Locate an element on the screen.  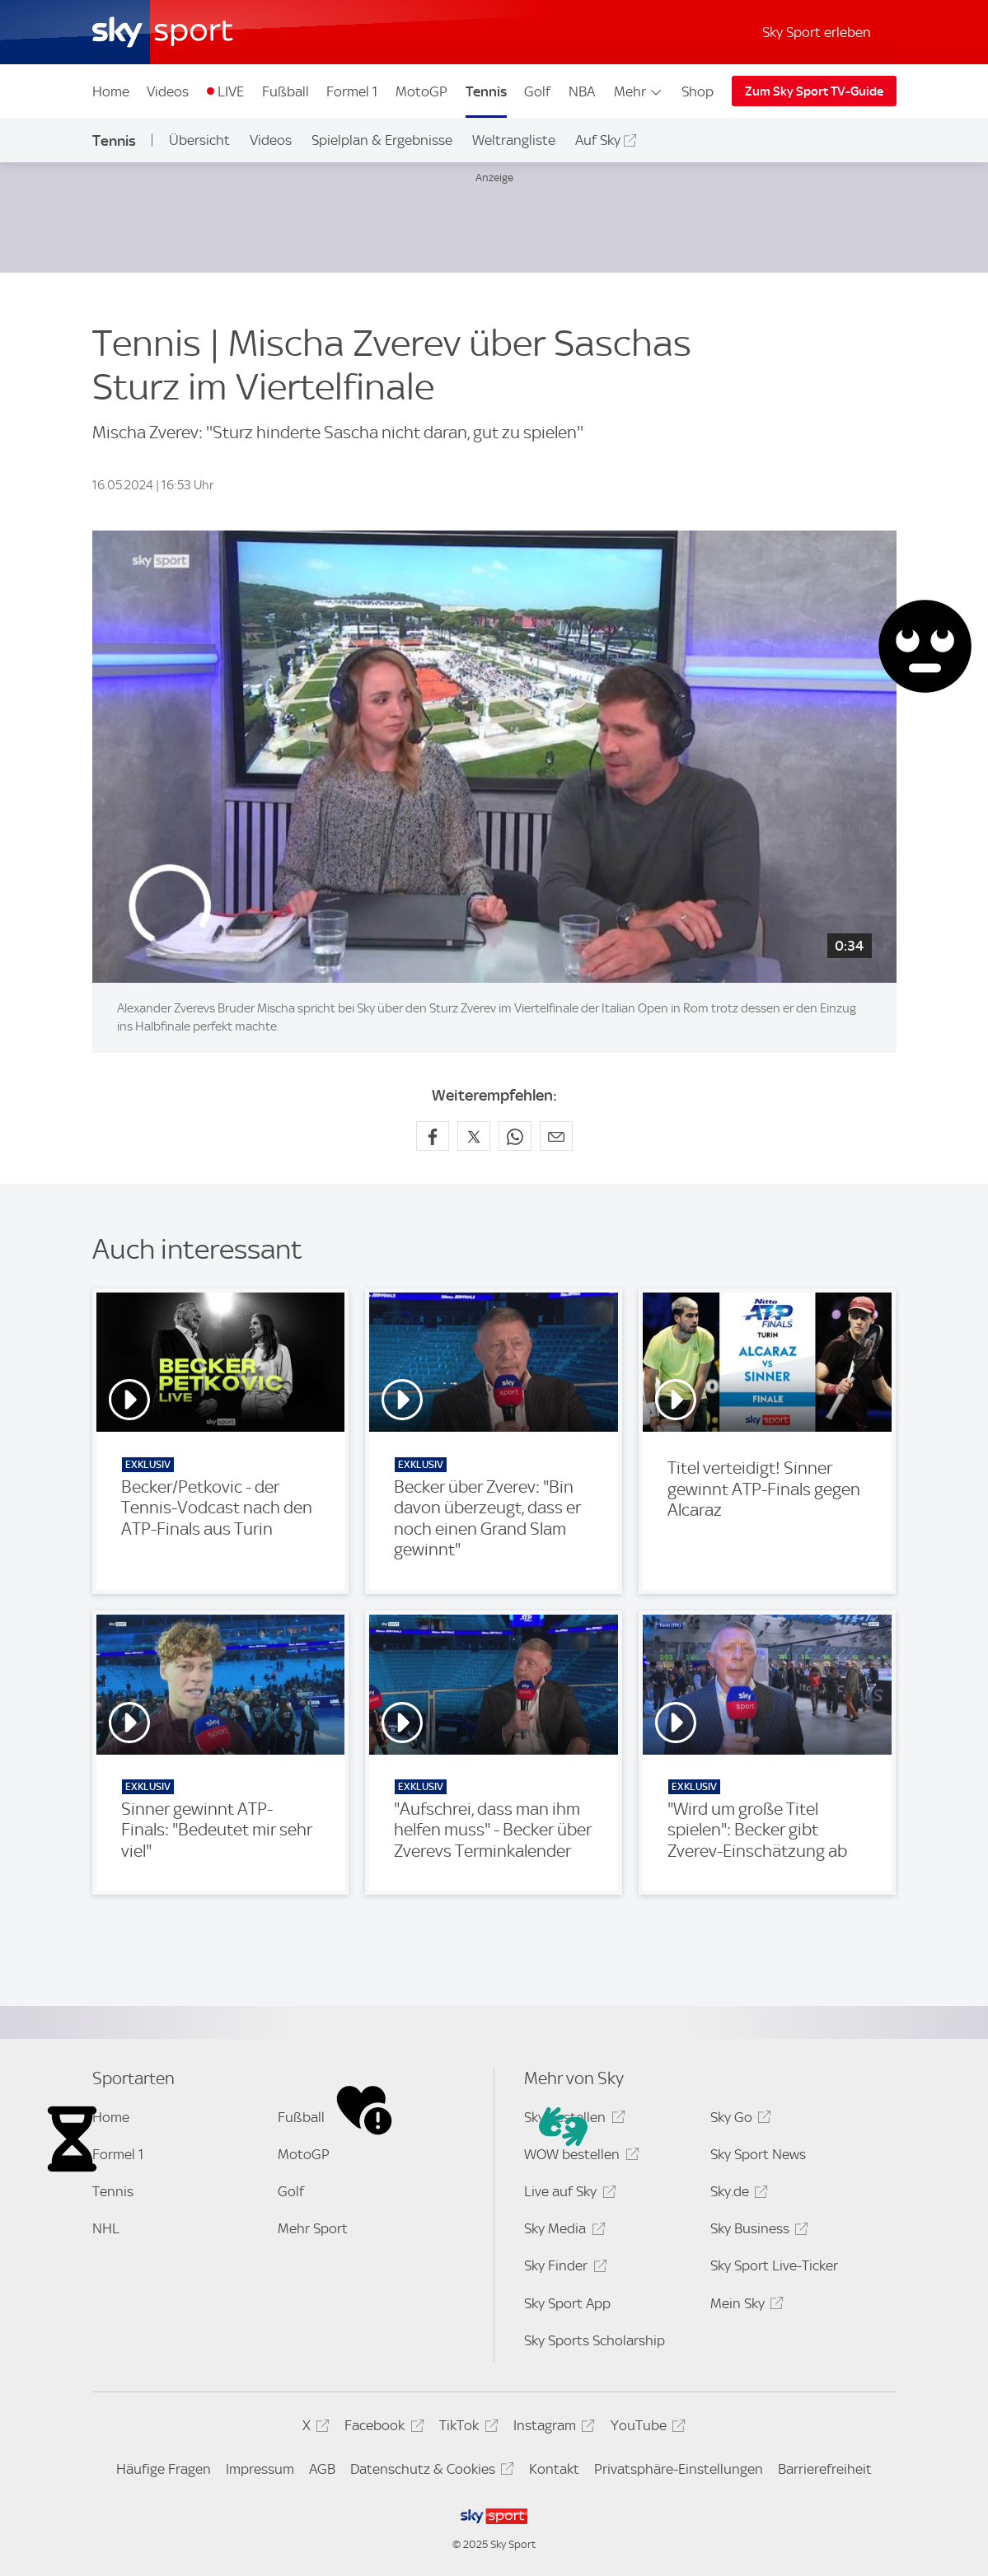
react with an eye-roll emoji is located at coordinates (925, 646).